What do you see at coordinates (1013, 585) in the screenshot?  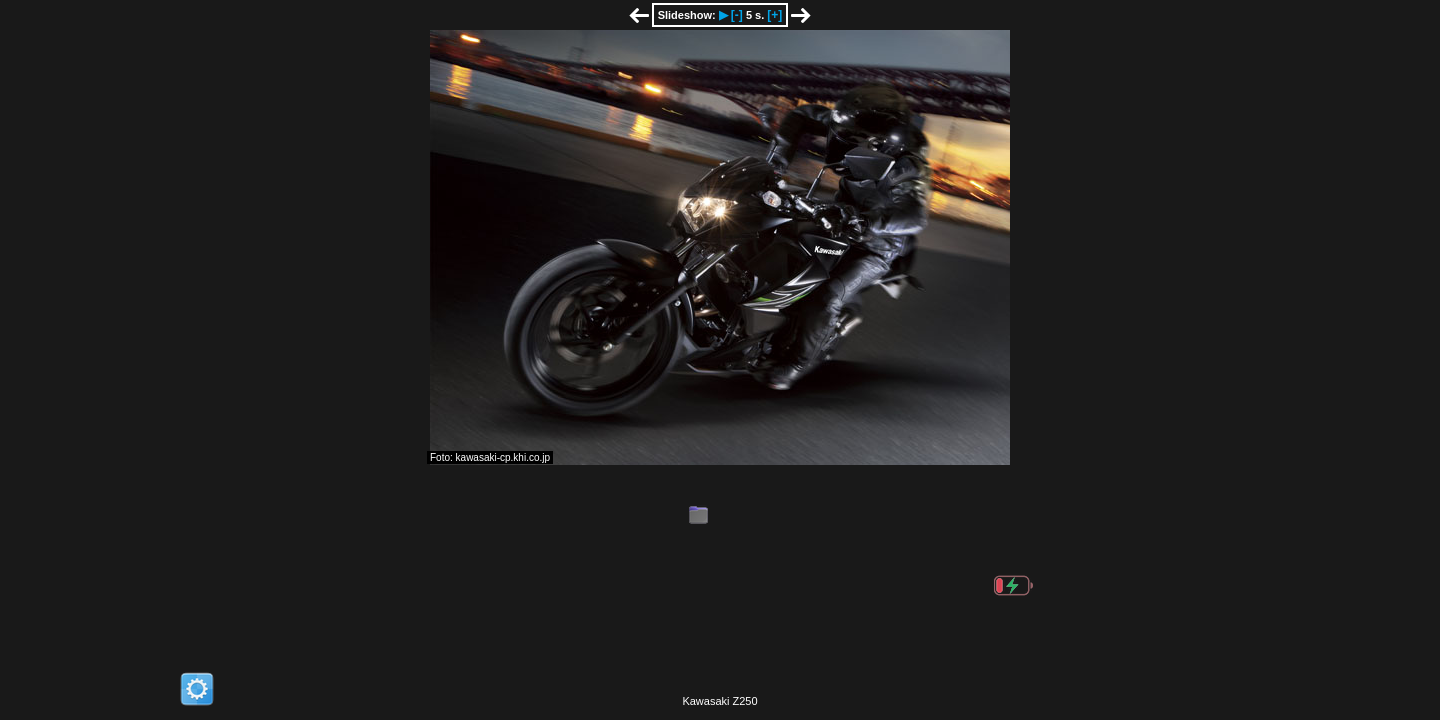 I see `indicates battery is critically low but currently charging` at bounding box center [1013, 585].